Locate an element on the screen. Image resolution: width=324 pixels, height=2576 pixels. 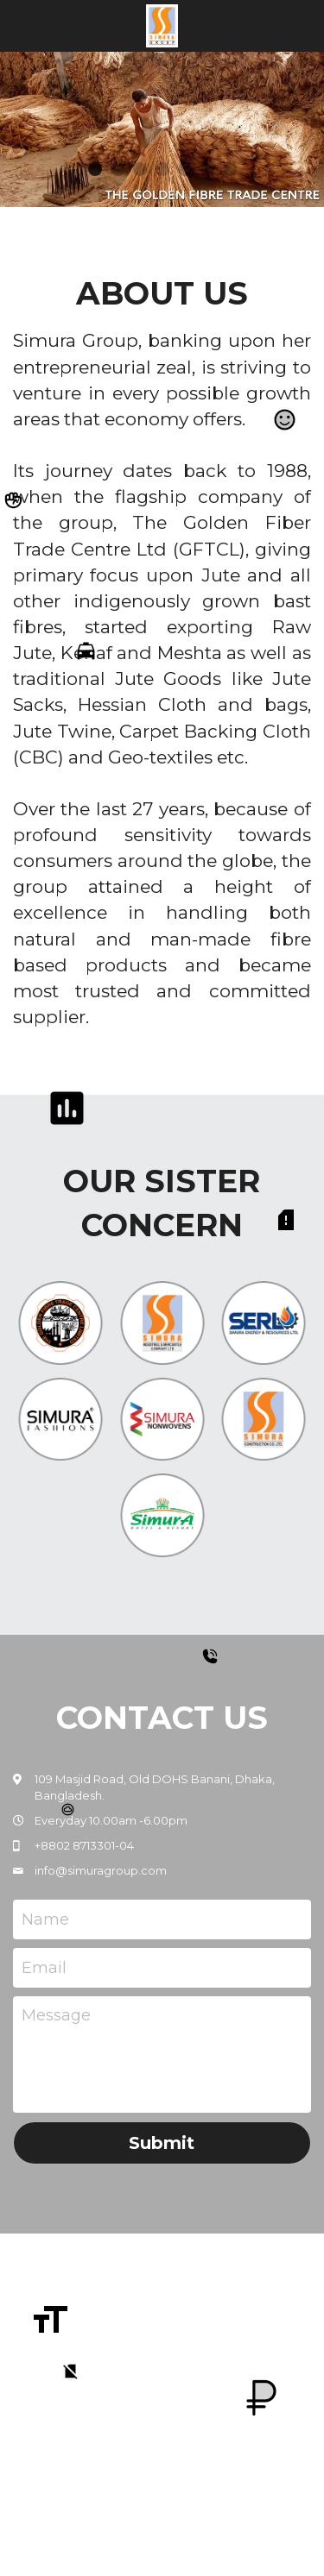
adjust text size settings is located at coordinates (49, 2320).